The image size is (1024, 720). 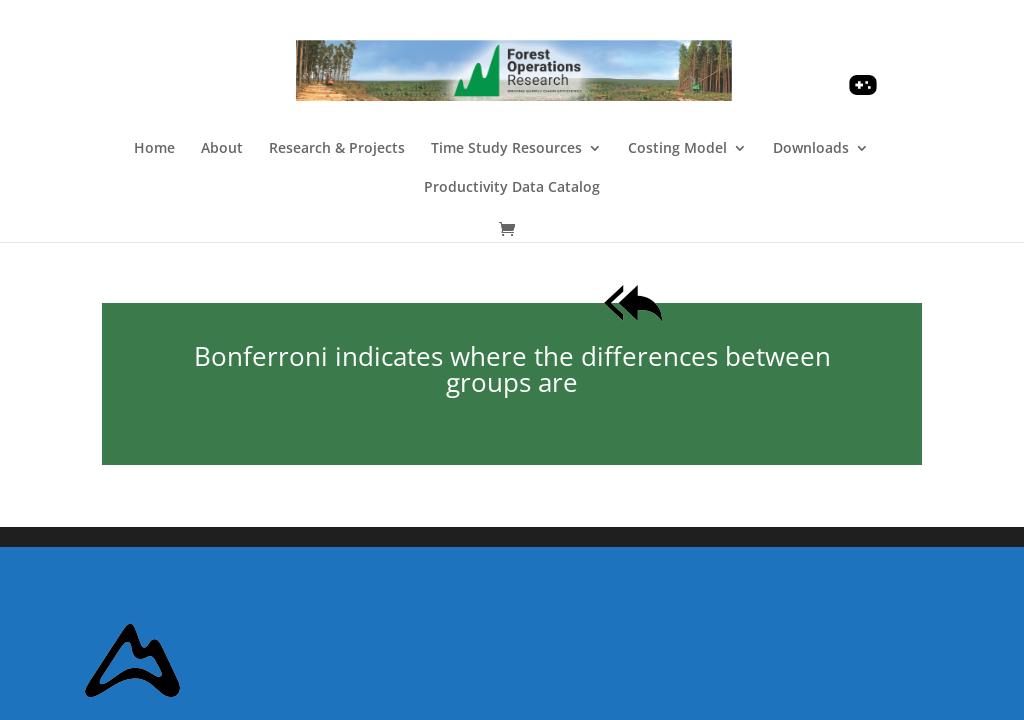 I want to click on open the AllTrails app, so click(x=132, y=660).